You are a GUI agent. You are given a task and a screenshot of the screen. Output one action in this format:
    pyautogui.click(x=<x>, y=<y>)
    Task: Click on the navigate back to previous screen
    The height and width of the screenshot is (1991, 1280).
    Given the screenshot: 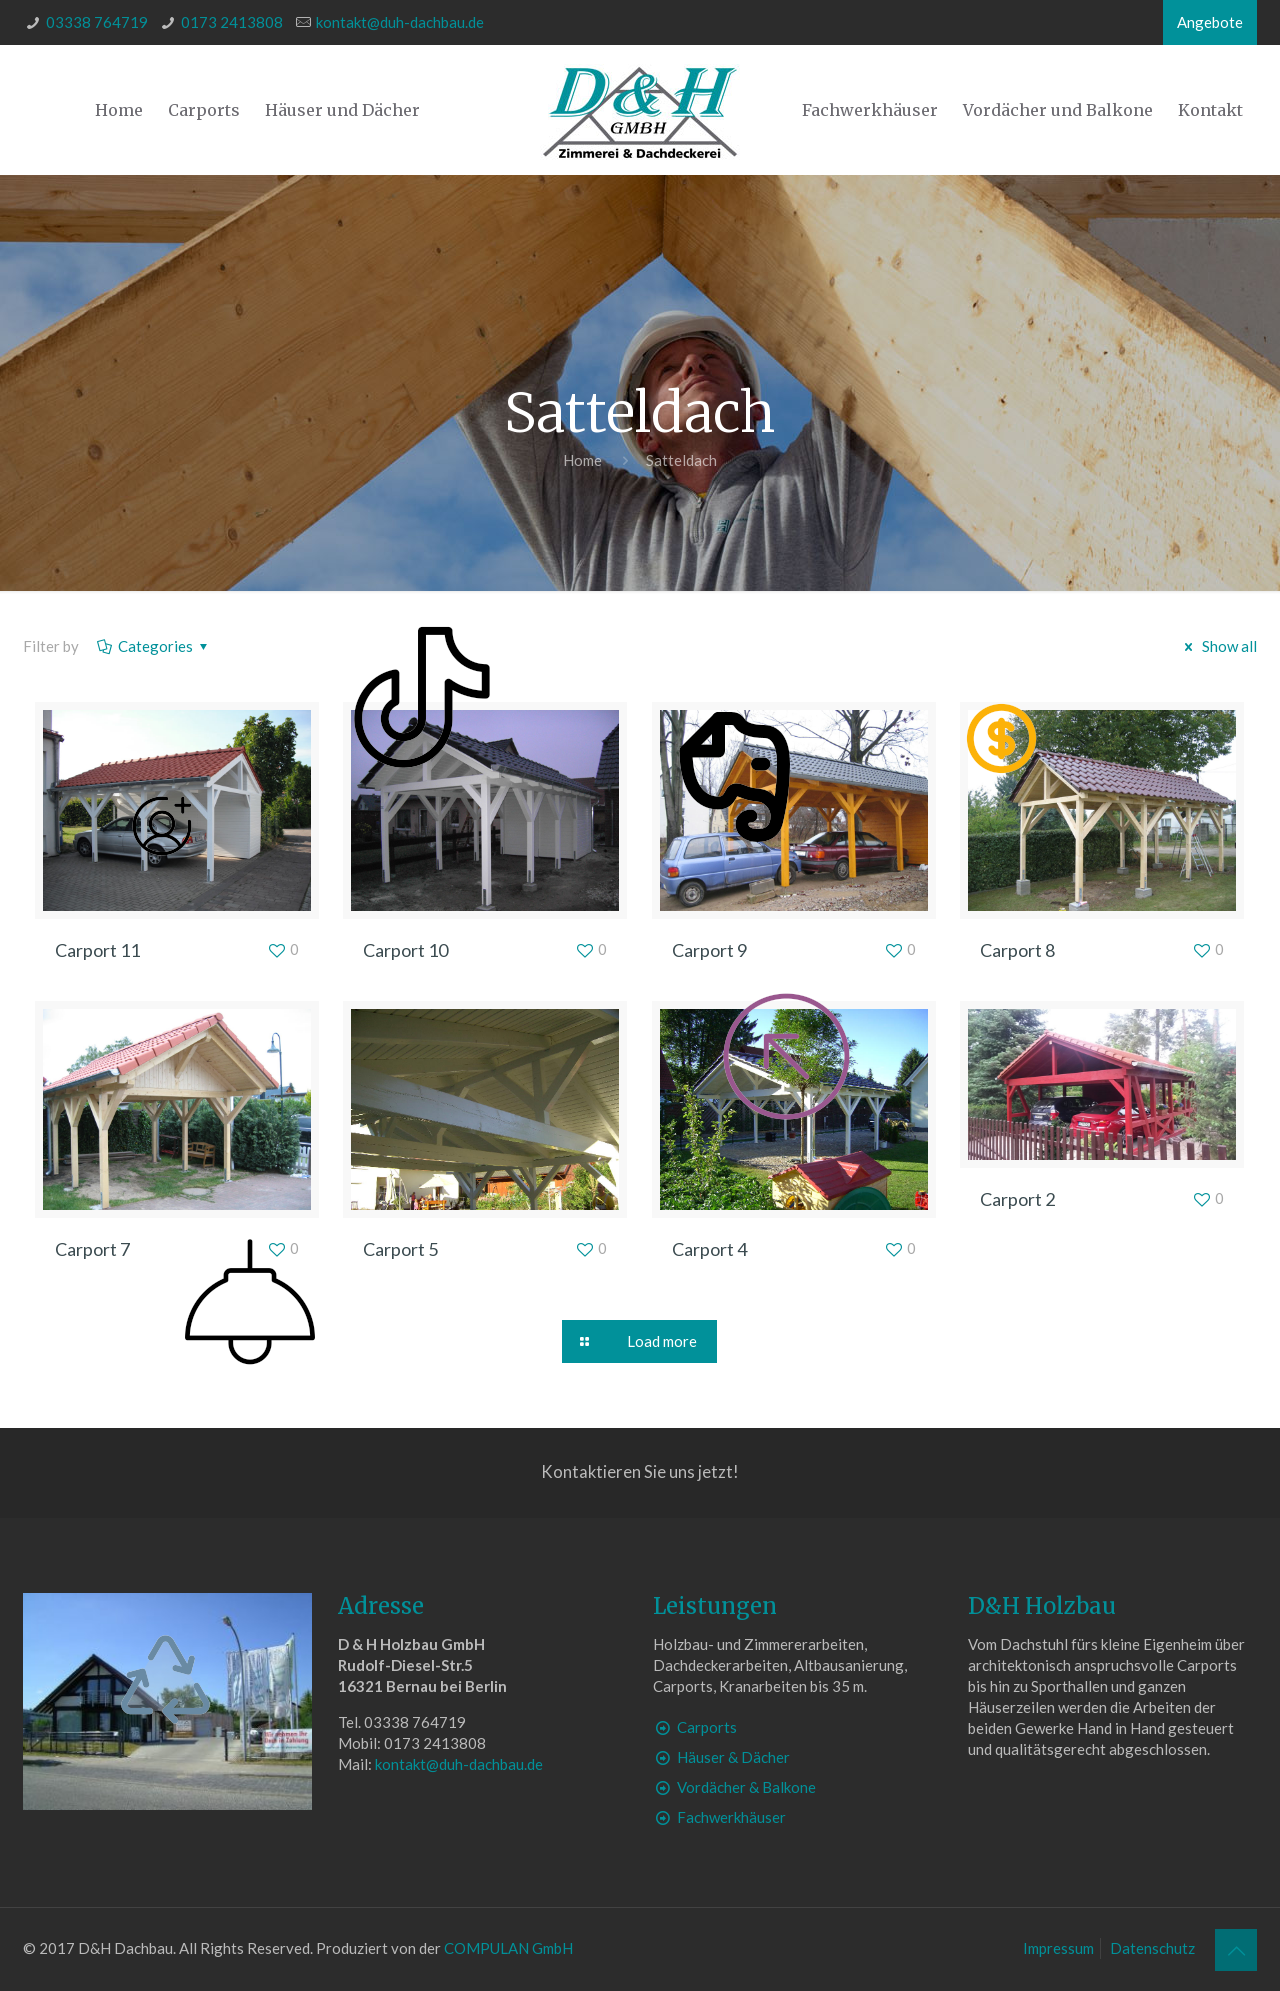 What is the action you would take?
    pyautogui.click(x=786, y=1056)
    